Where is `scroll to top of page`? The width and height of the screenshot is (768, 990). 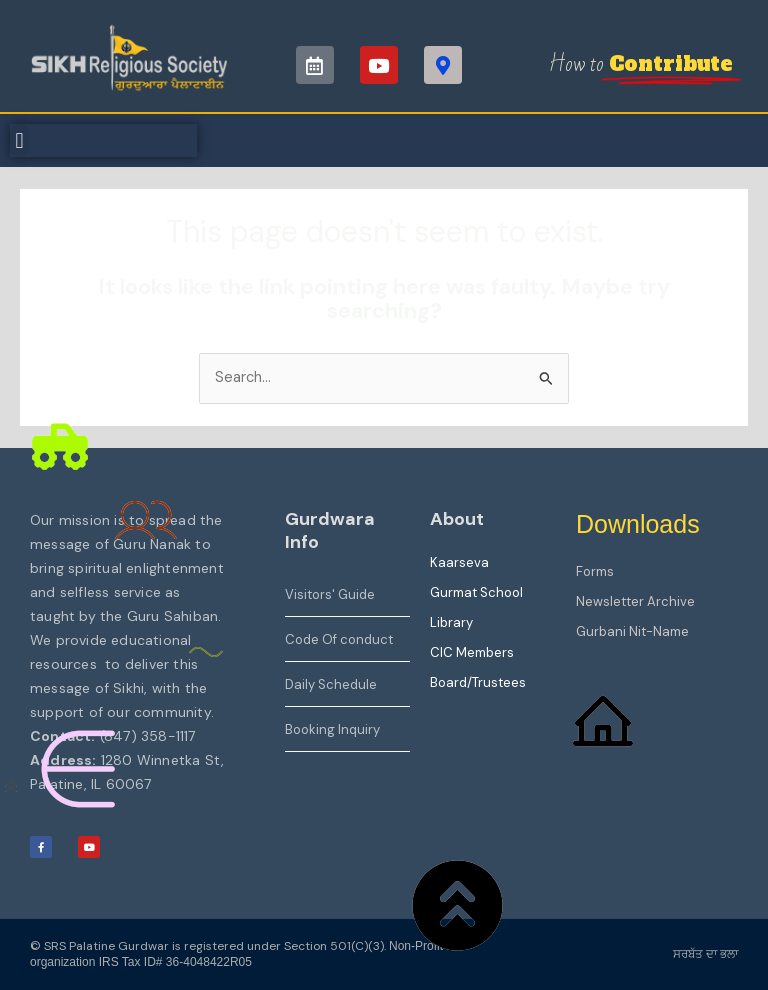
scroll to top of page is located at coordinates (11, 787).